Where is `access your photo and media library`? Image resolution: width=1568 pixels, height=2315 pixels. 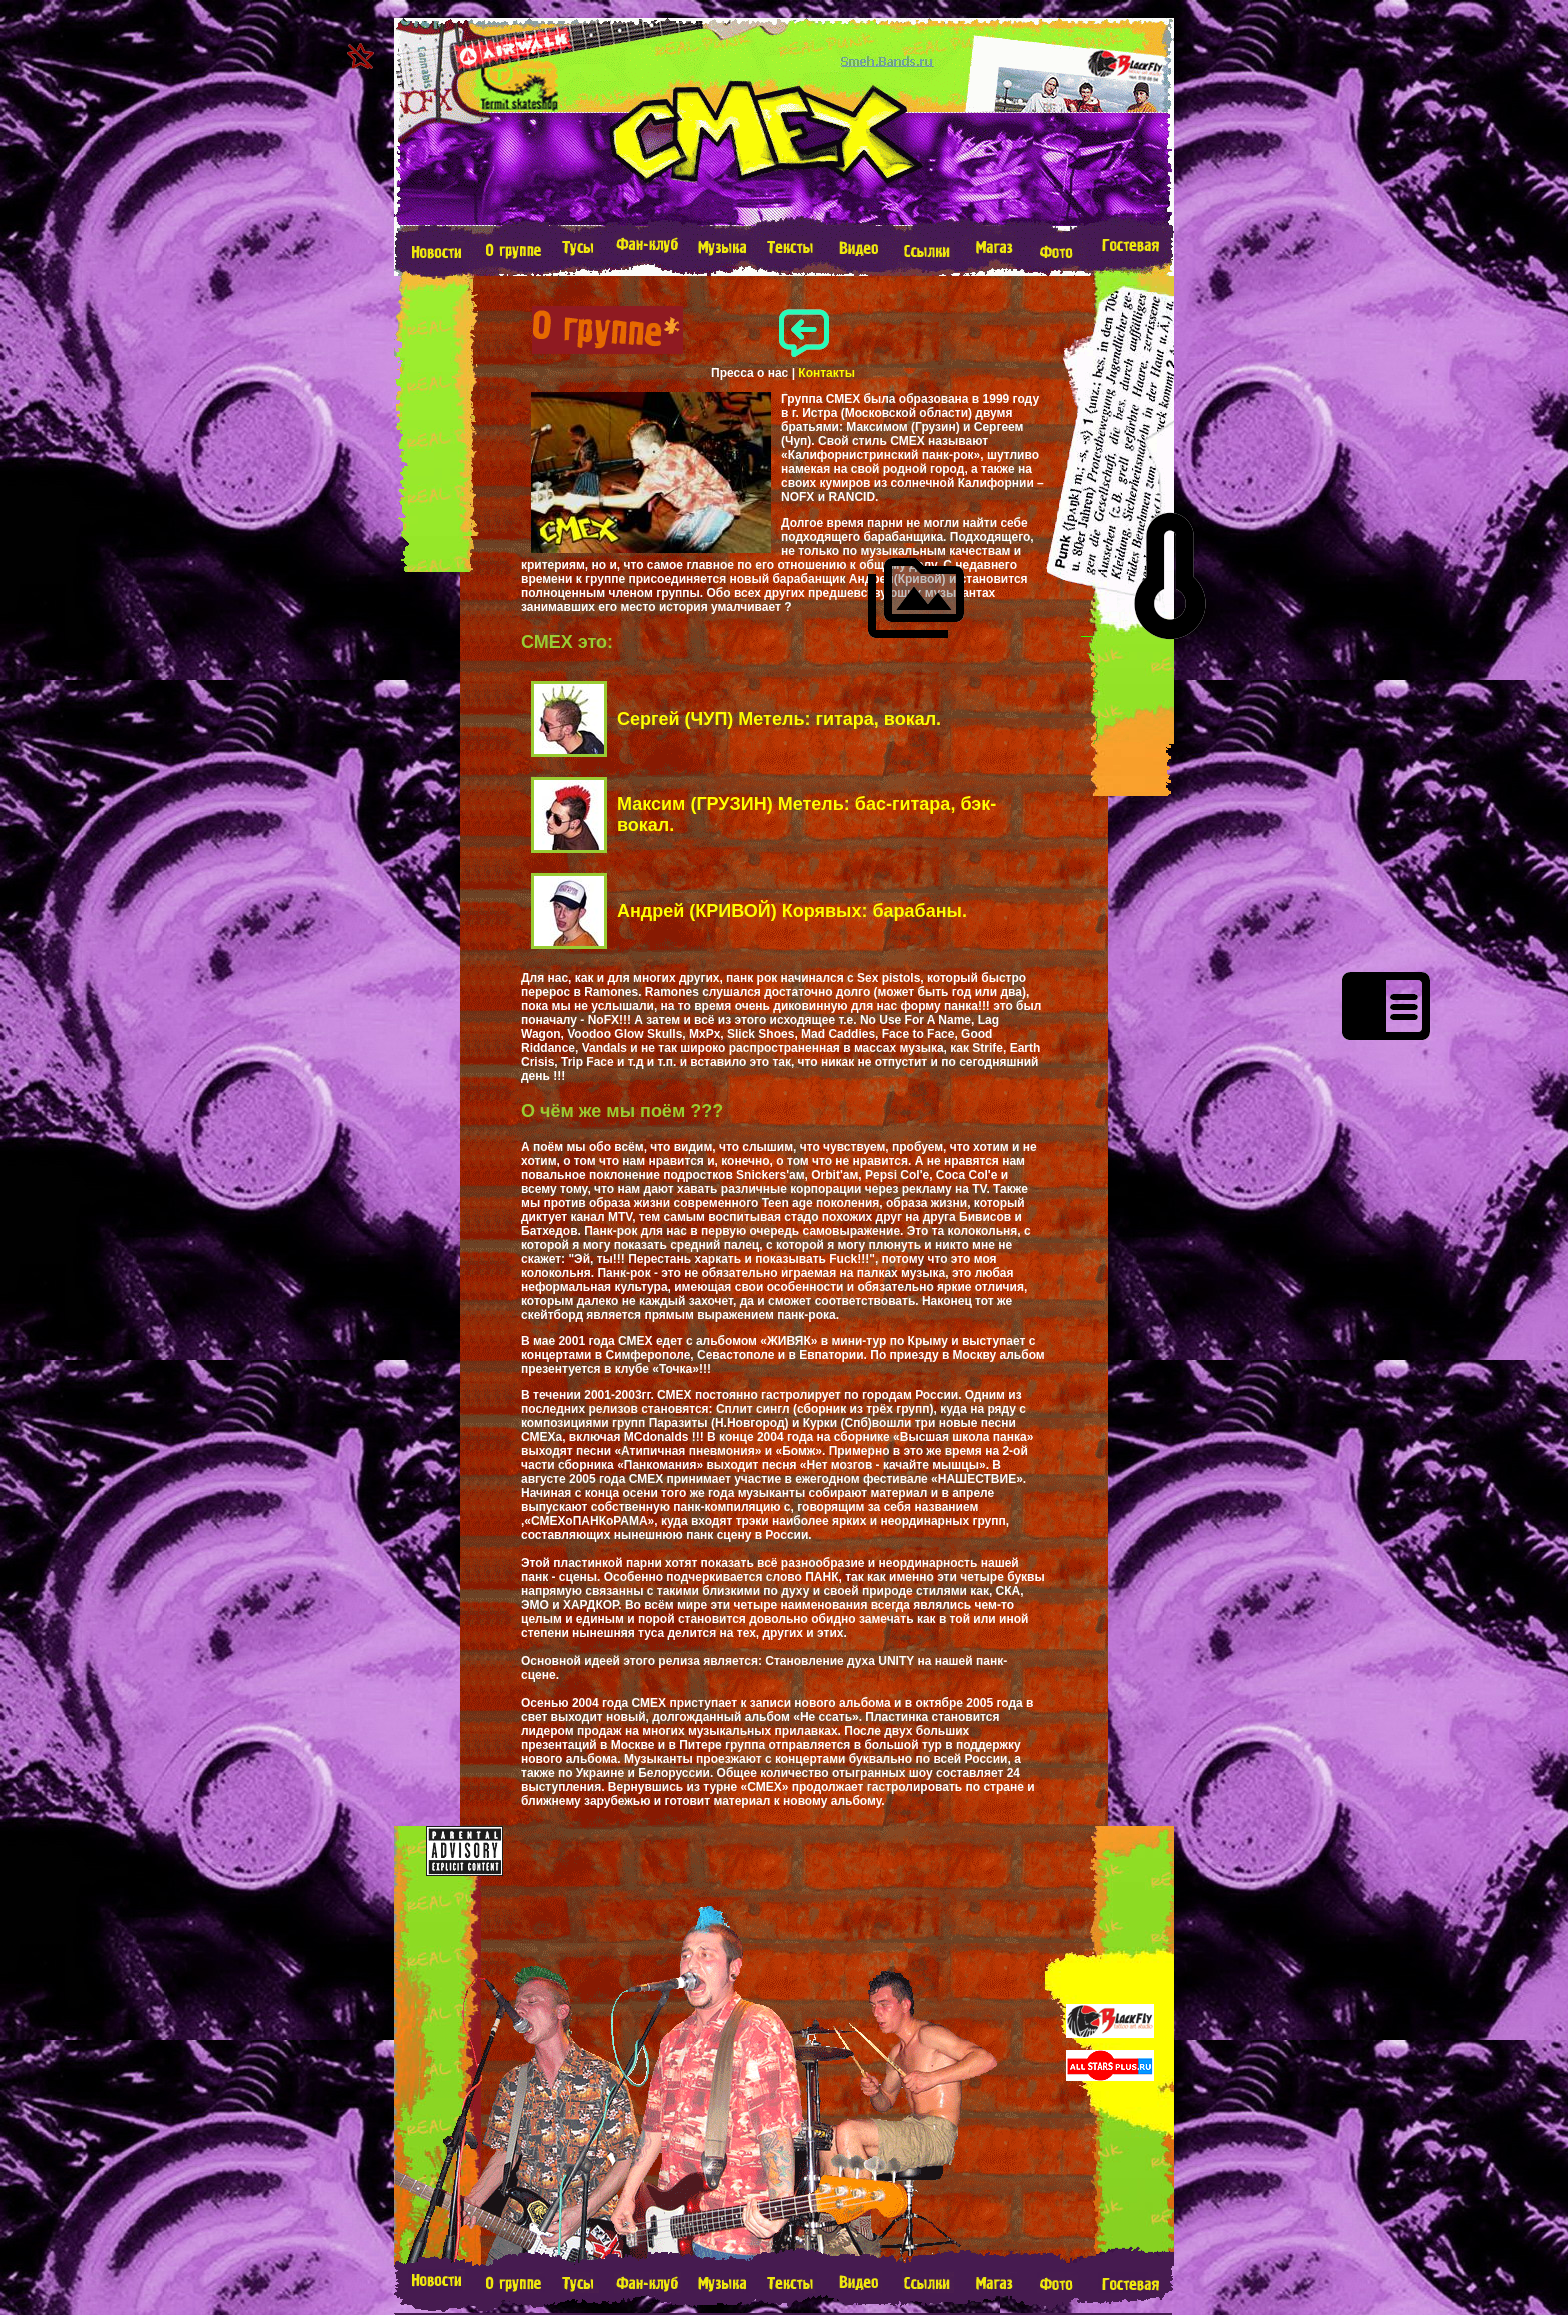
access your photo and media library is located at coordinates (916, 598).